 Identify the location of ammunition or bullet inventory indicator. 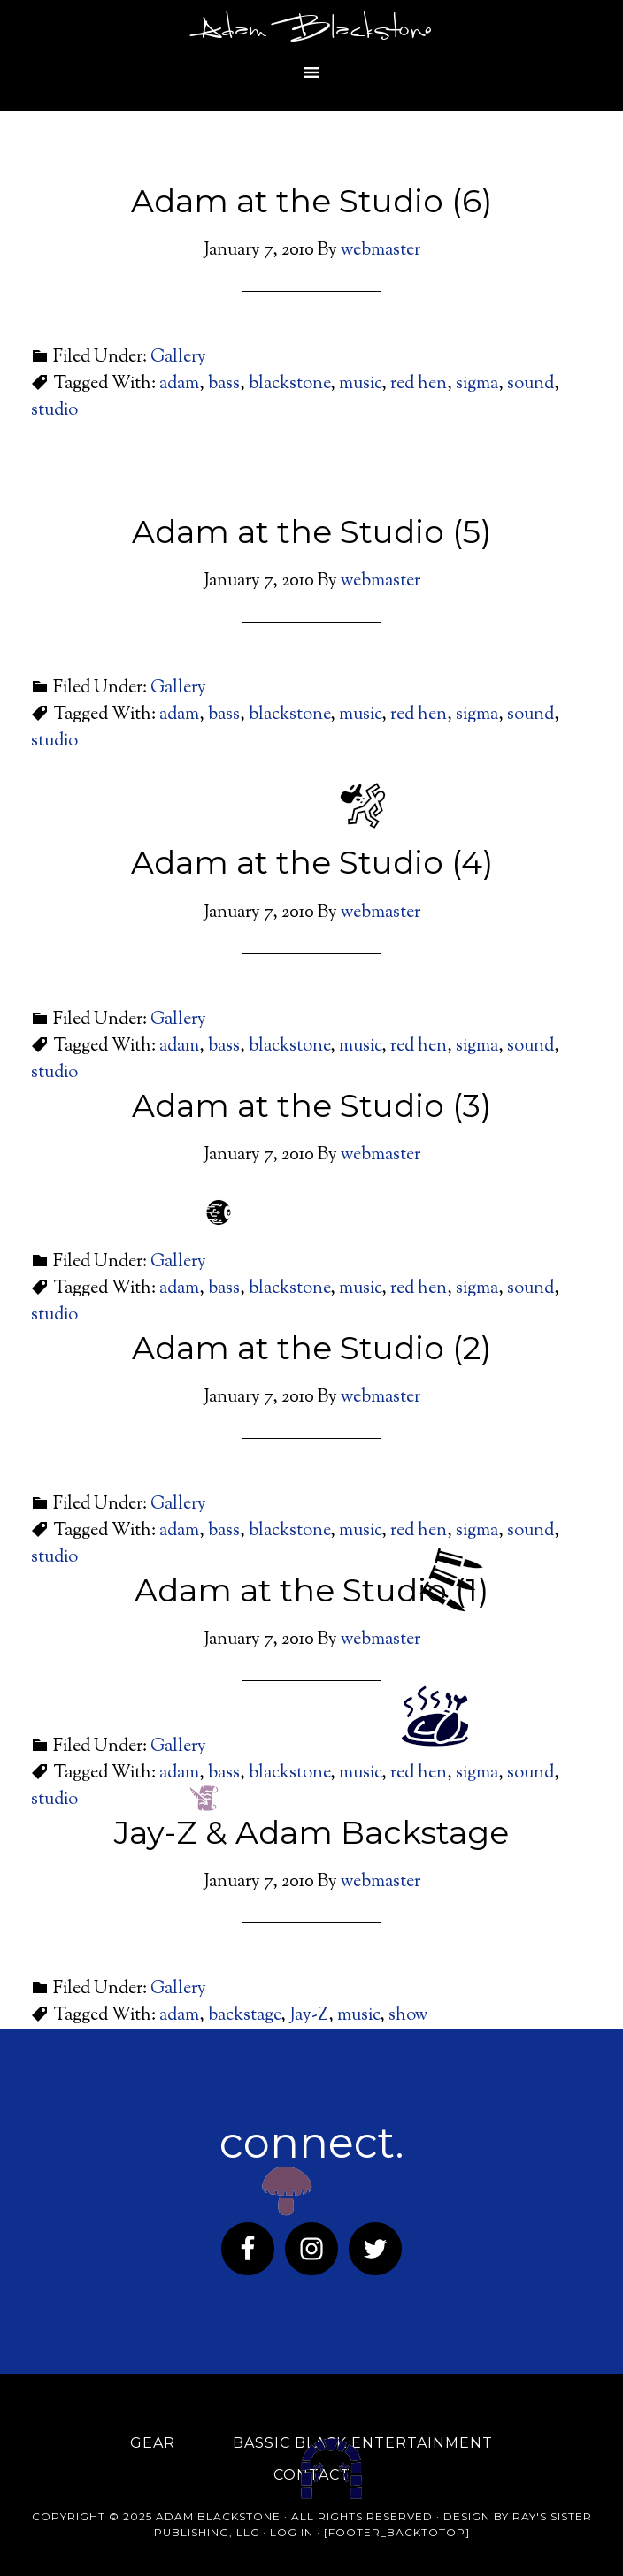
(450, 1579).